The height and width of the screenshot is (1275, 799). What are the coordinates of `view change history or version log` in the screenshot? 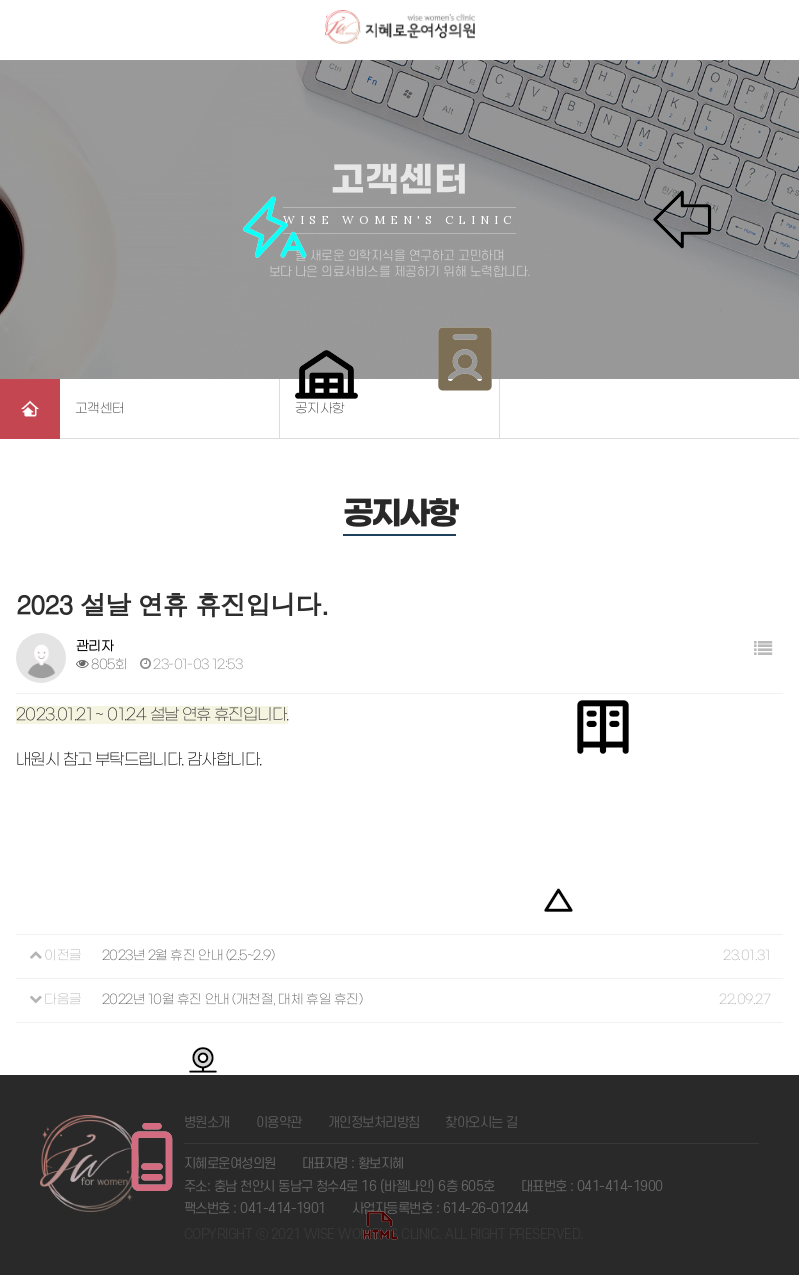 It's located at (558, 899).